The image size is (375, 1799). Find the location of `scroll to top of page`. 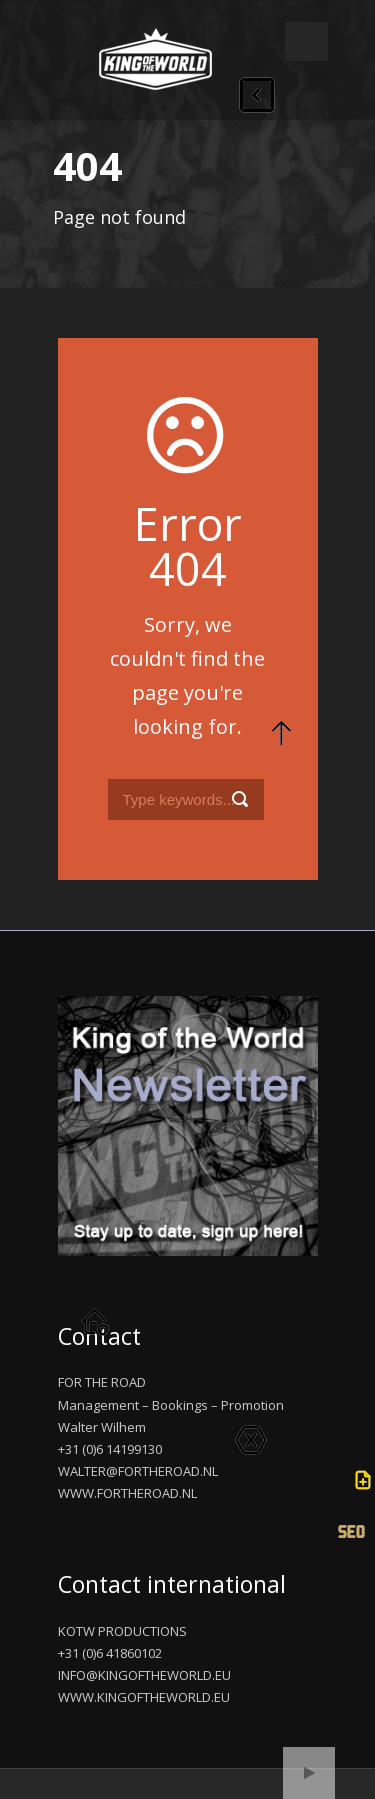

scroll to top of page is located at coordinates (281, 733).